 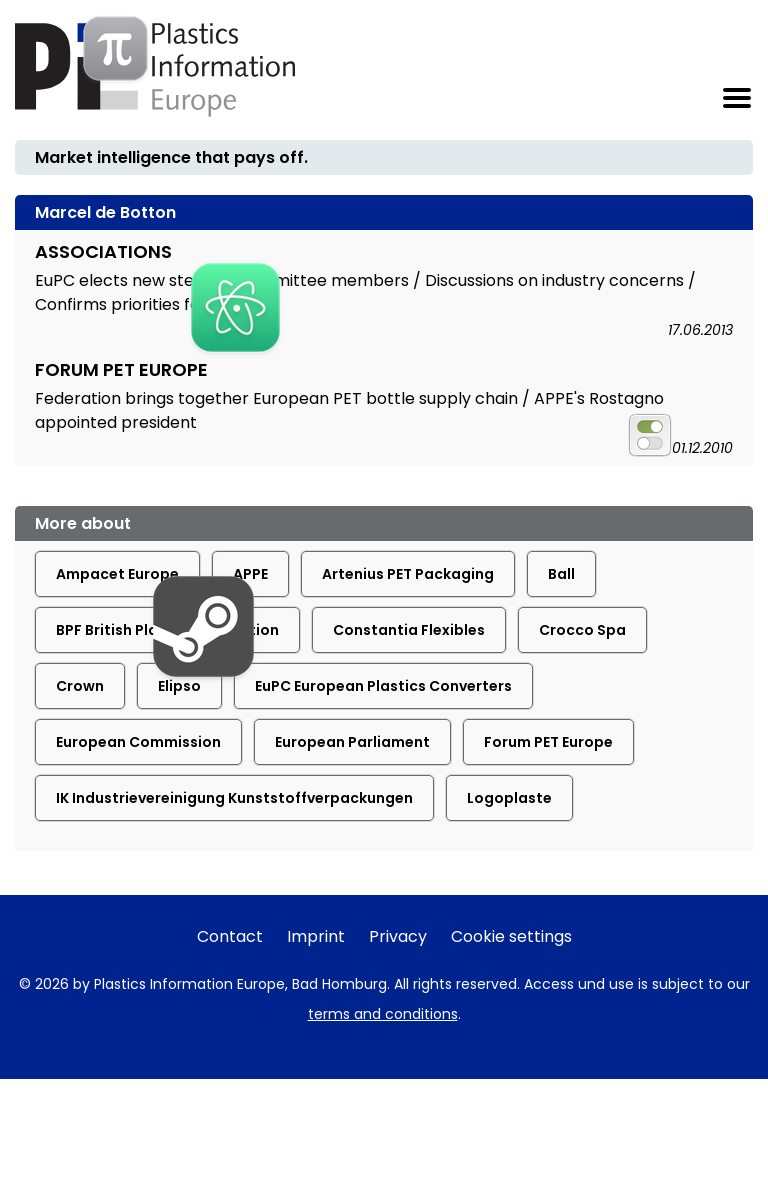 I want to click on open Atom text editor, so click(x=235, y=307).